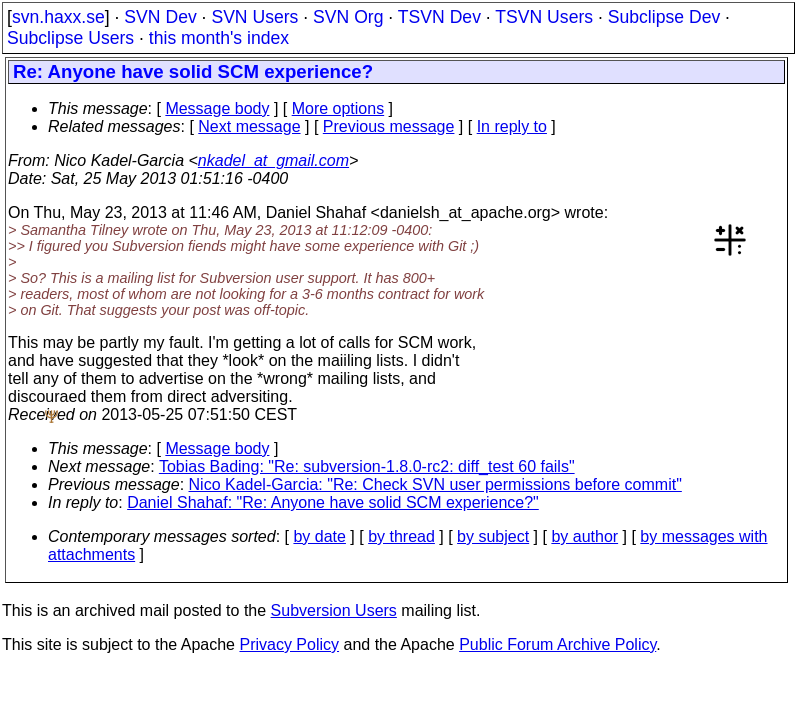 This screenshot has height=720, width=797. What do you see at coordinates (51, 416) in the screenshot?
I see `indicates Hanukkah-related content or events` at bounding box center [51, 416].